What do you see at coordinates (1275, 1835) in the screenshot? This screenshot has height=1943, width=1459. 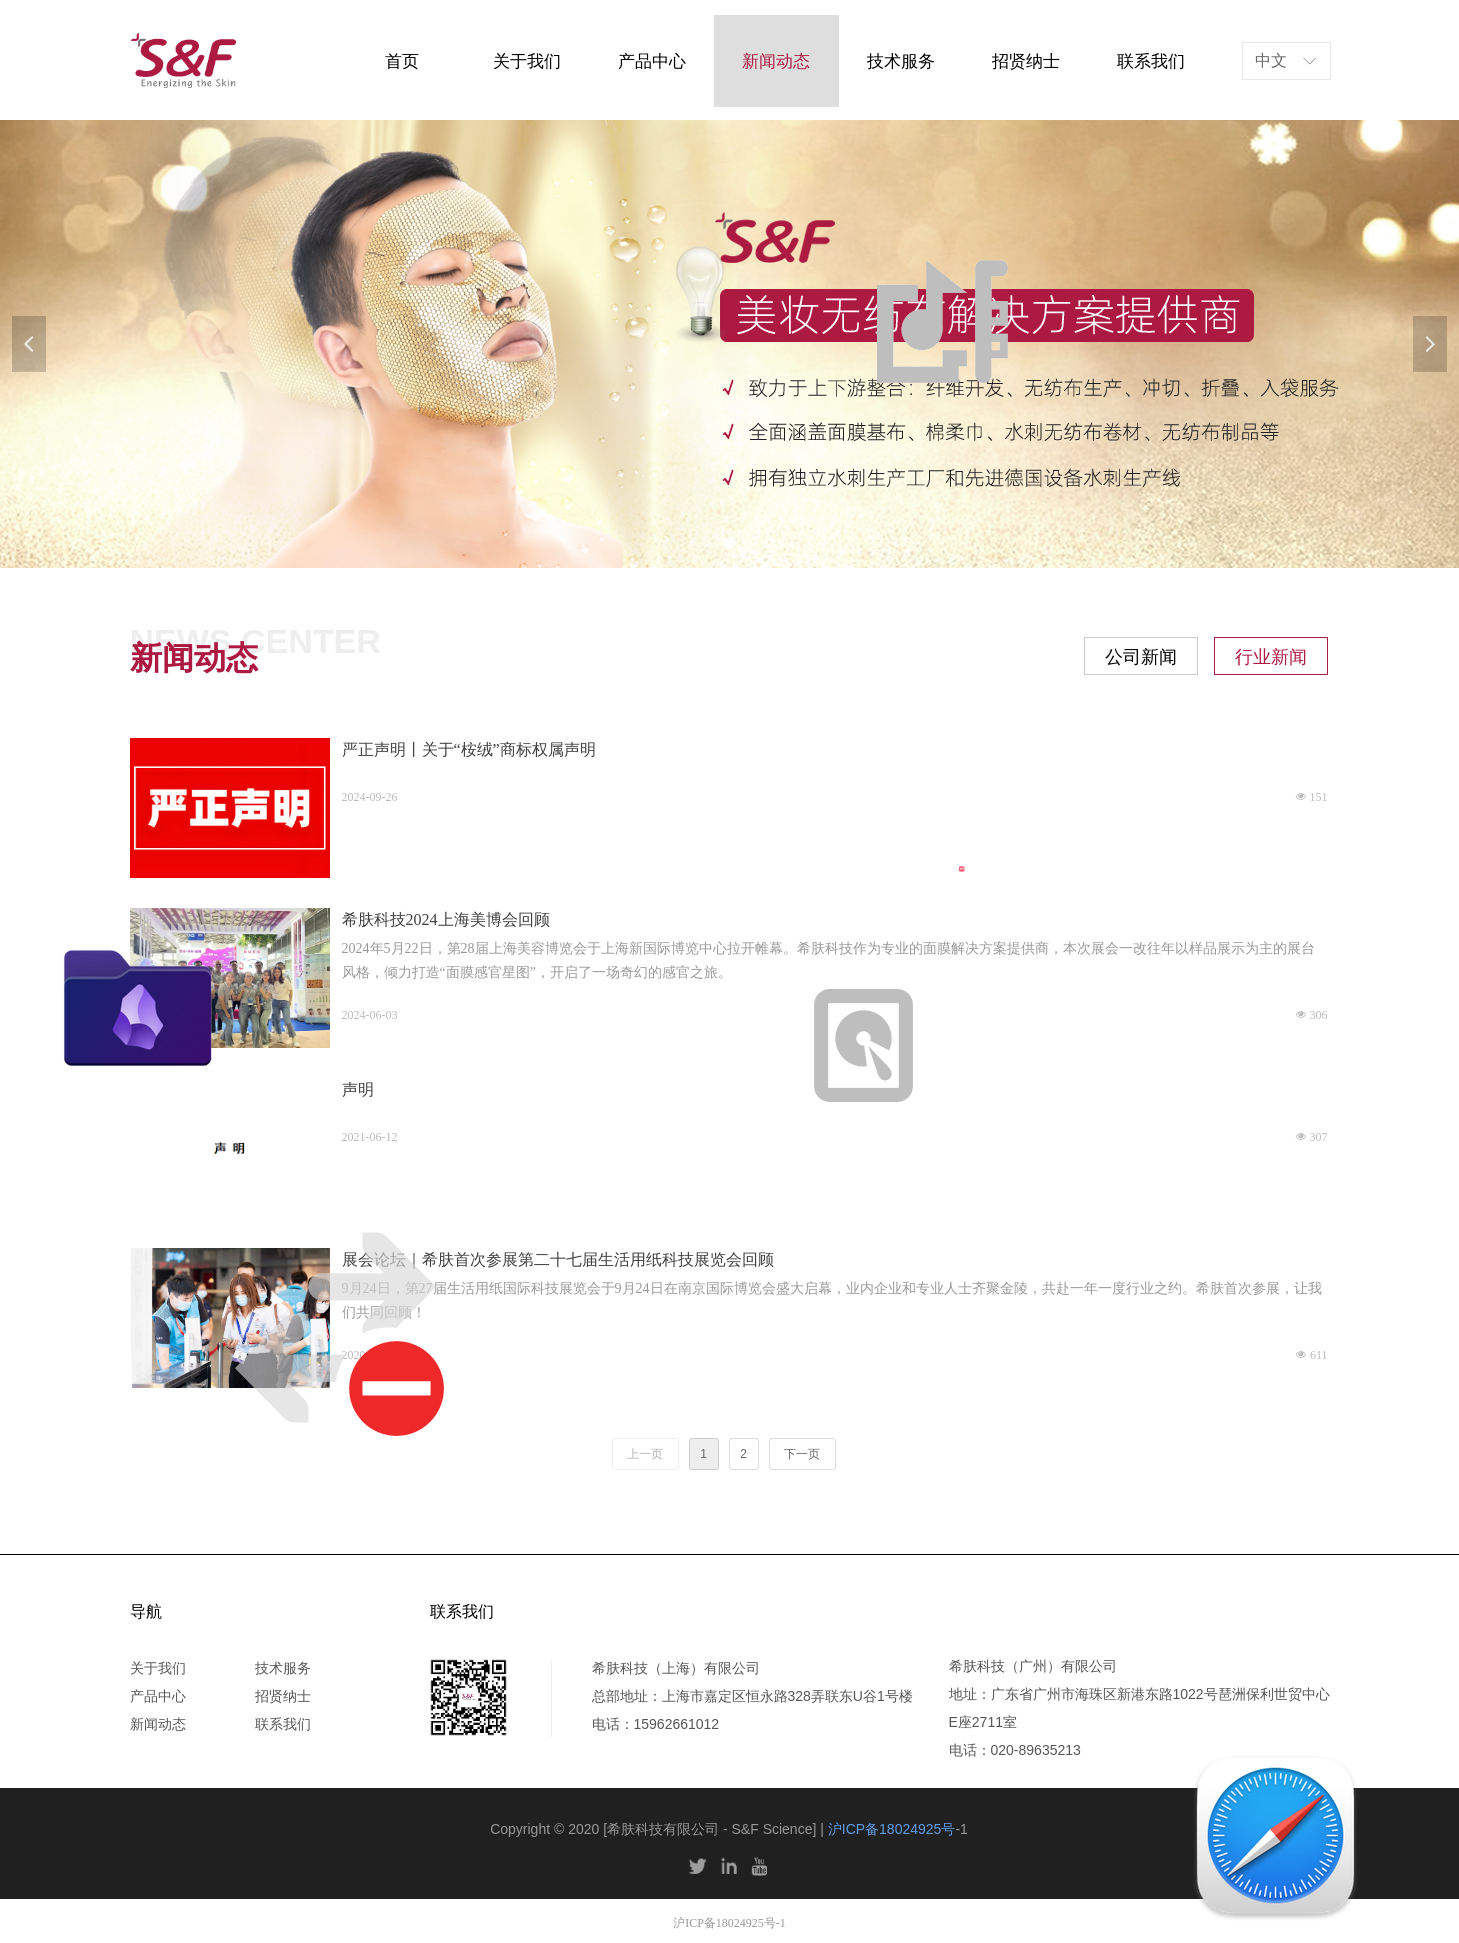 I see `open Safari web browser` at bounding box center [1275, 1835].